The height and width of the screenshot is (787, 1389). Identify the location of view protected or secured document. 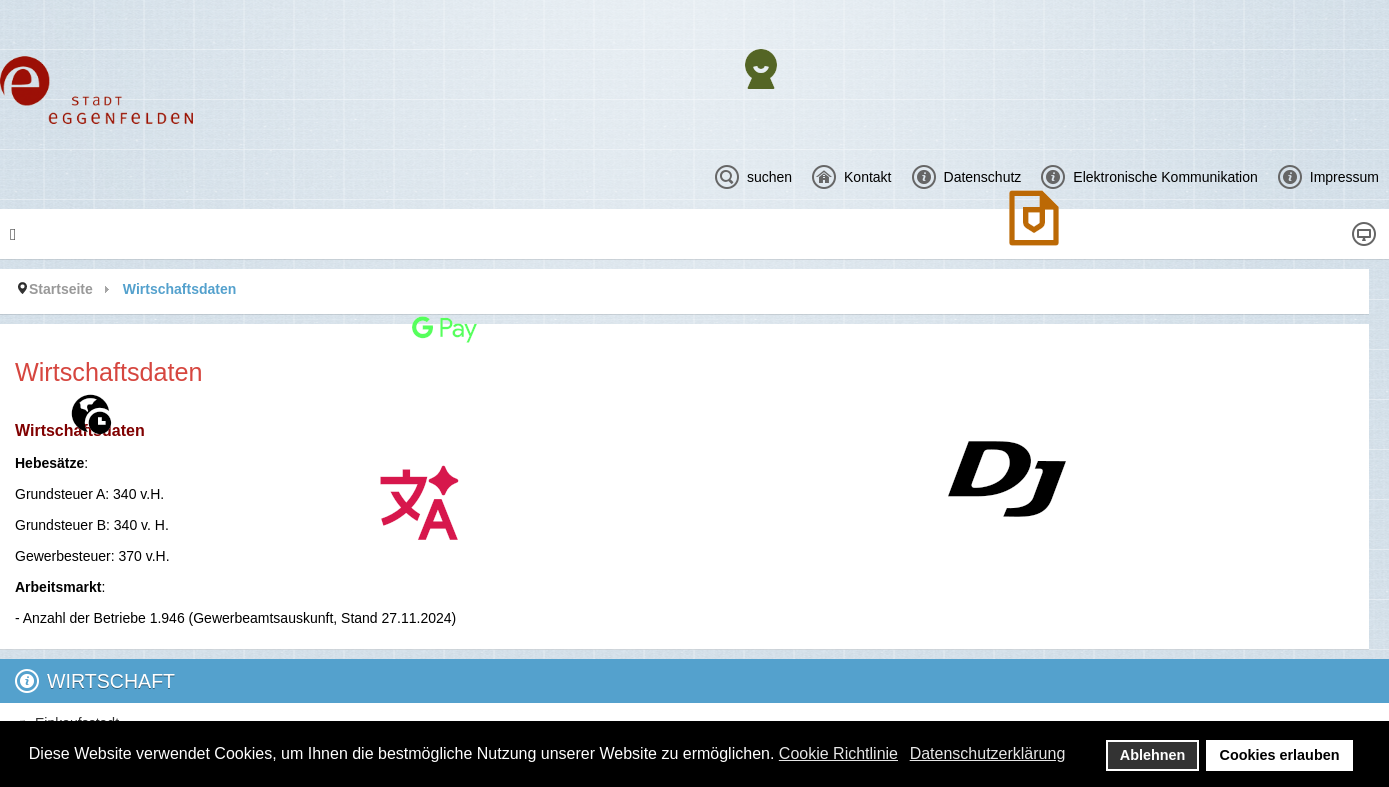
(1034, 218).